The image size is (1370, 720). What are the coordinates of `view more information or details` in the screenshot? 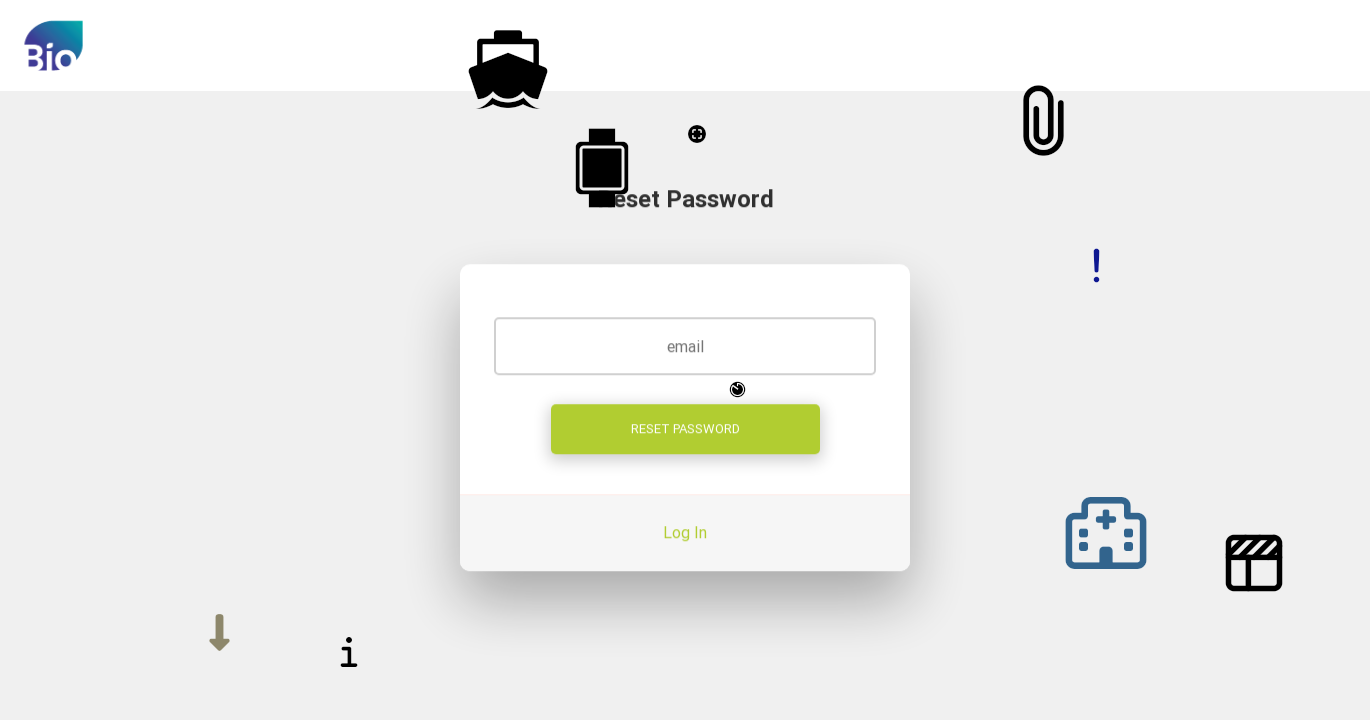 It's located at (349, 652).